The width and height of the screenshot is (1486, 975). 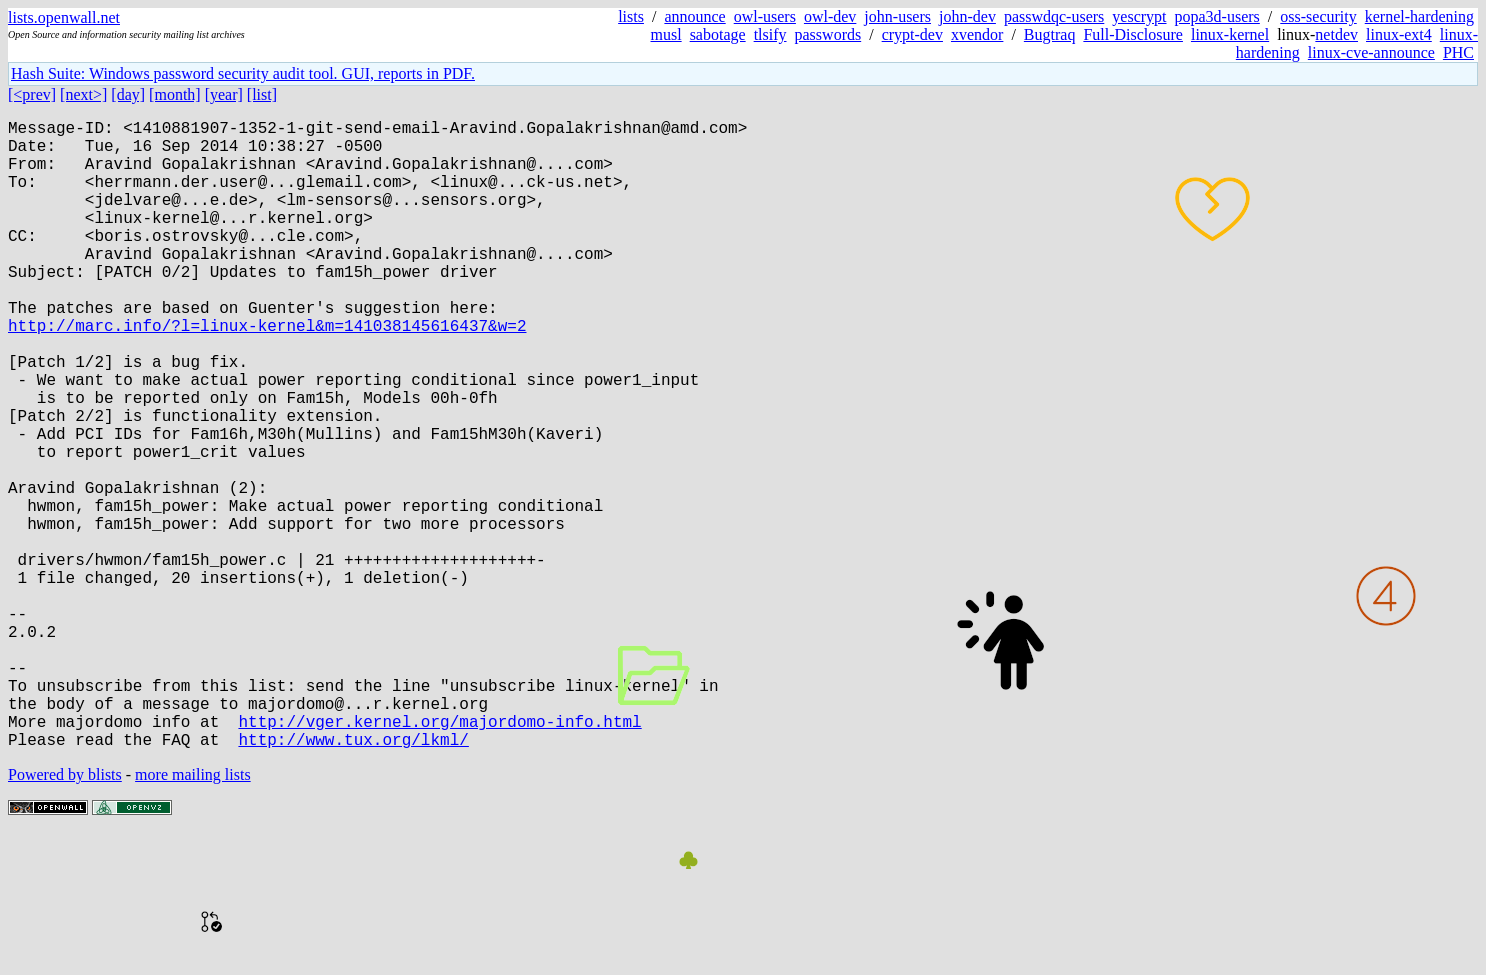 I want to click on report an incident or emergency involving a person, so click(x=1008, y=642).